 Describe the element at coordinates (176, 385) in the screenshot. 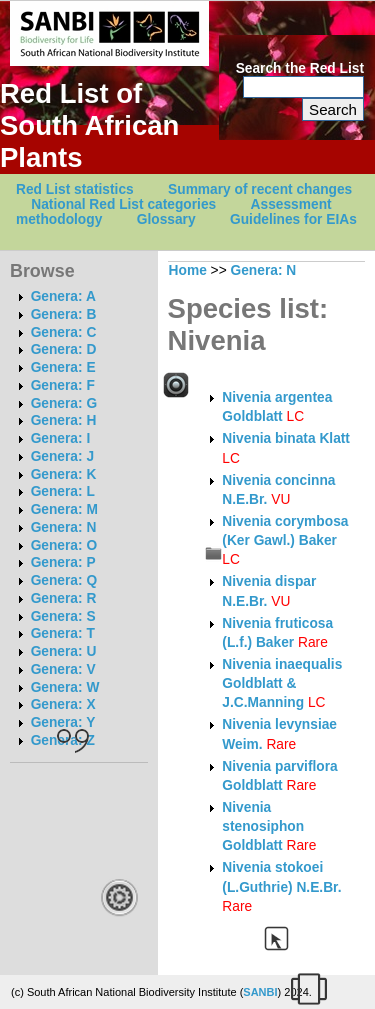

I see `open security and privacy settings` at that location.